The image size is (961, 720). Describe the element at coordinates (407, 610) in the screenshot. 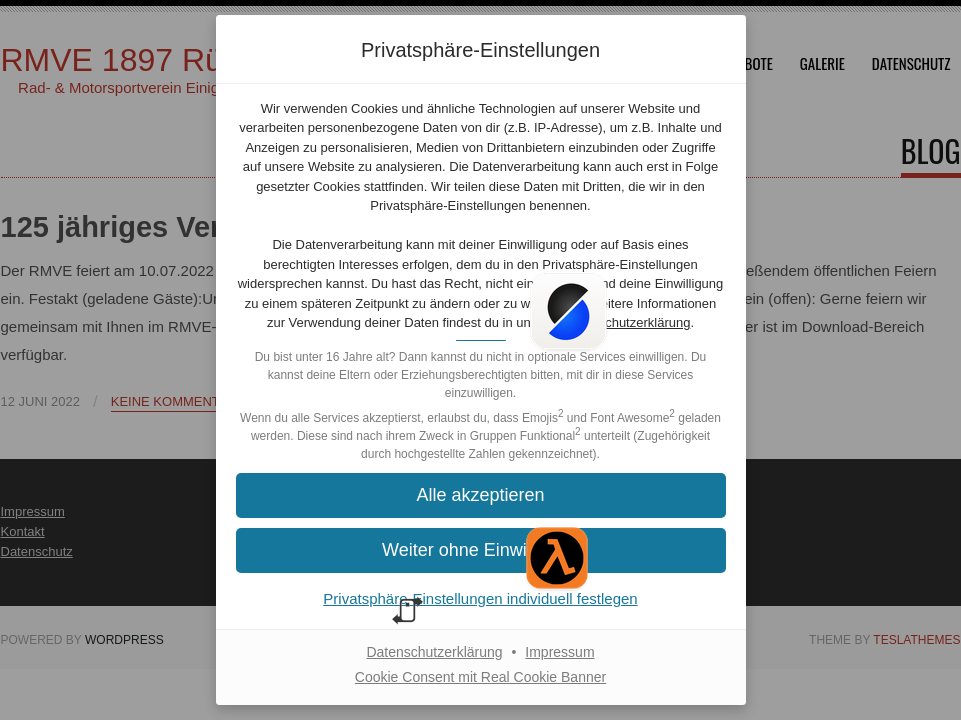

I see `configure network proxy settings` at that location.